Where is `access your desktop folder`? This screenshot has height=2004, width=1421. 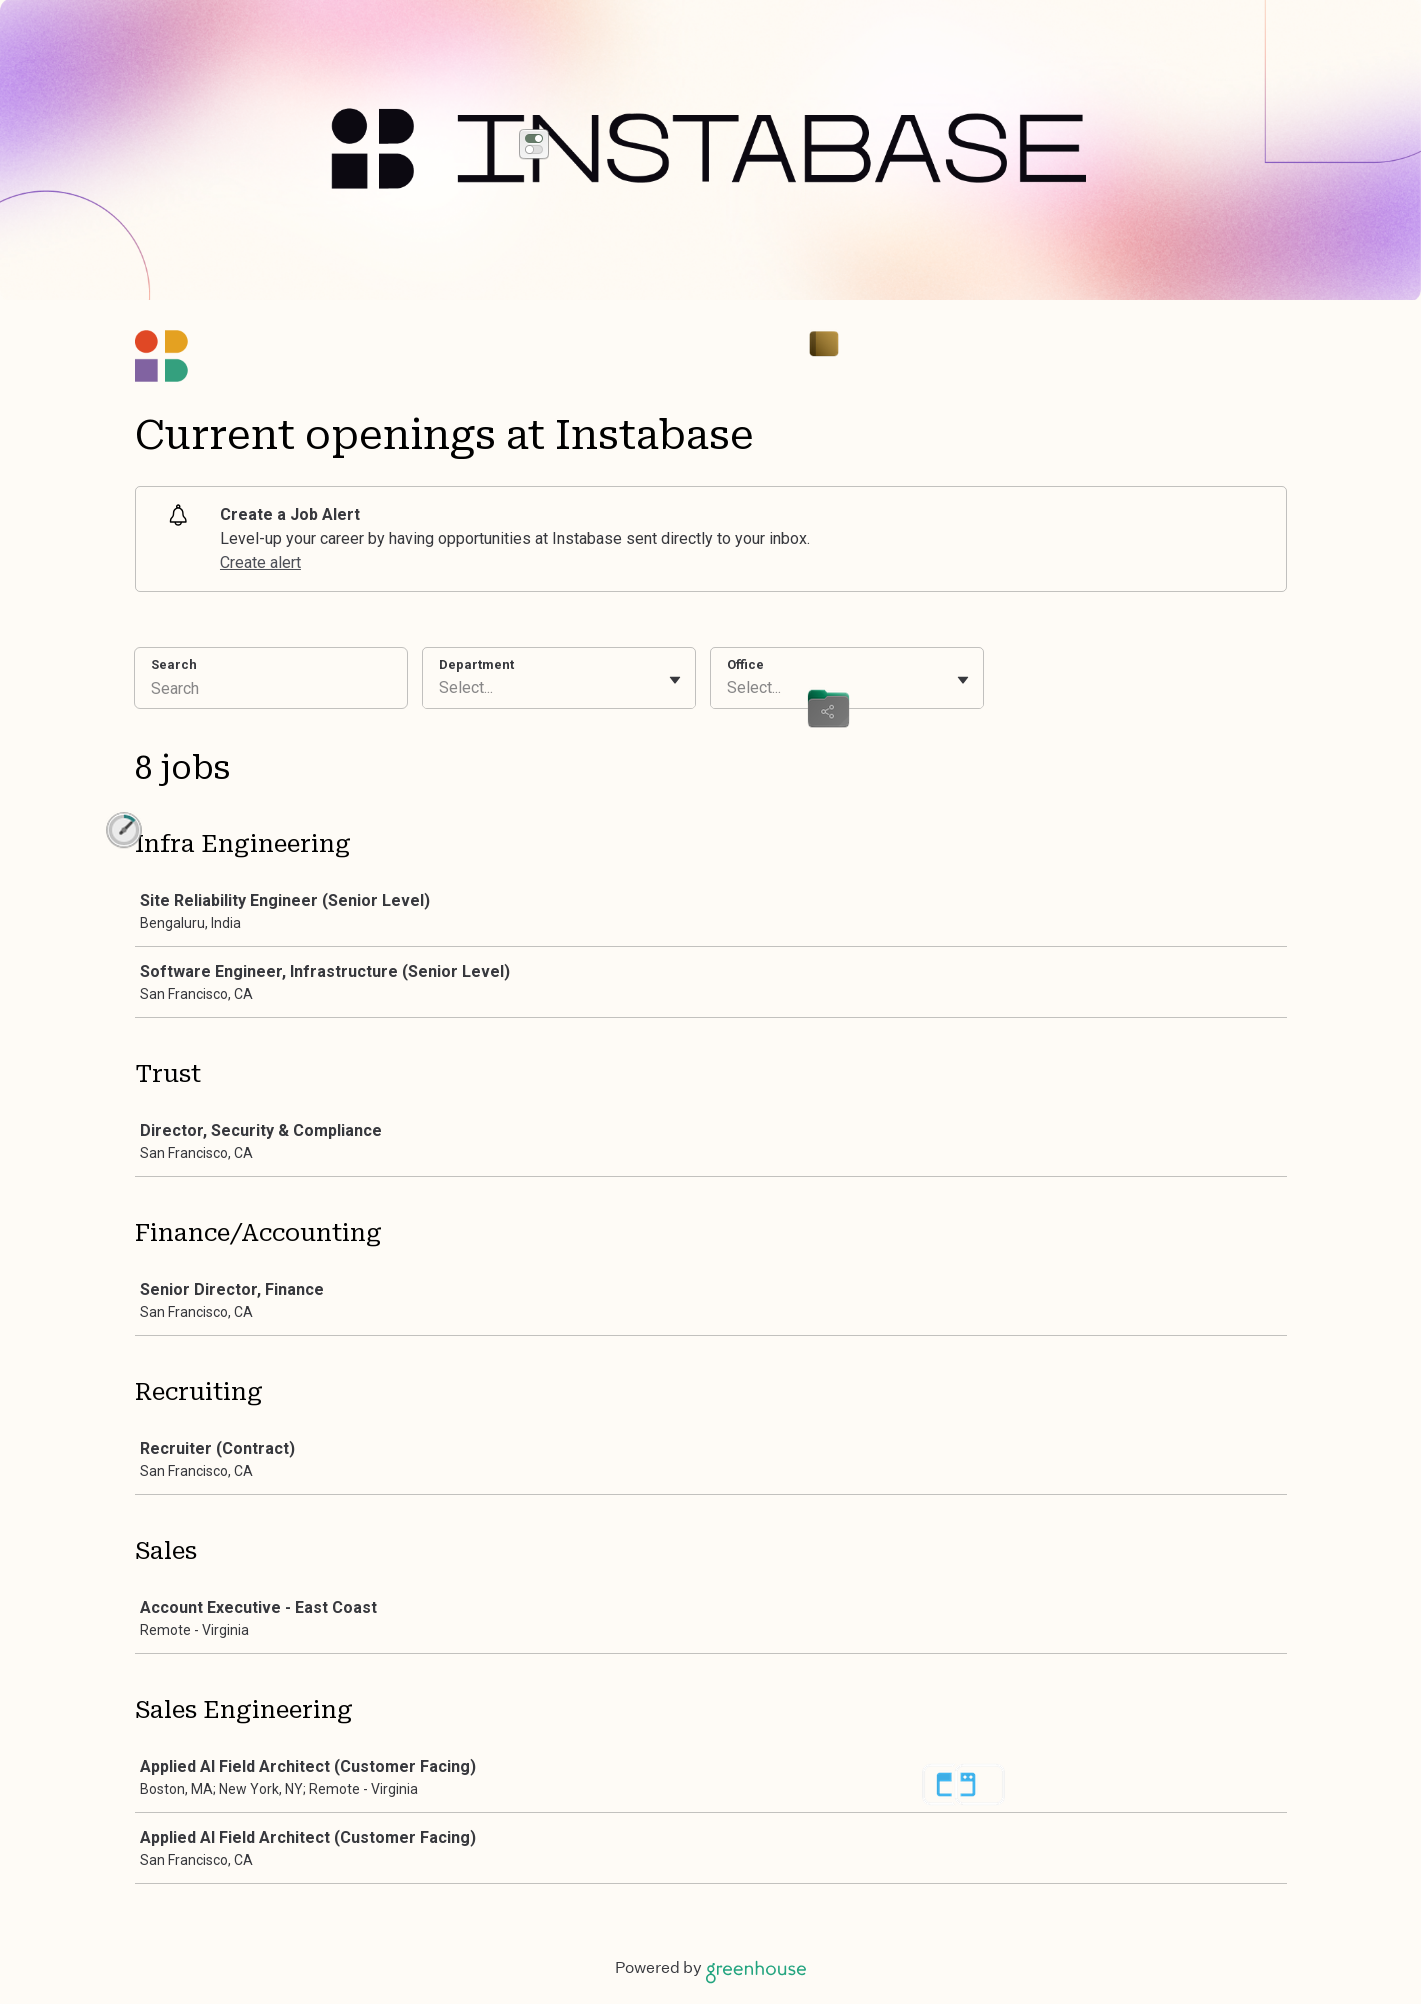
access your desktop folder is located at coordinates (824, 343).